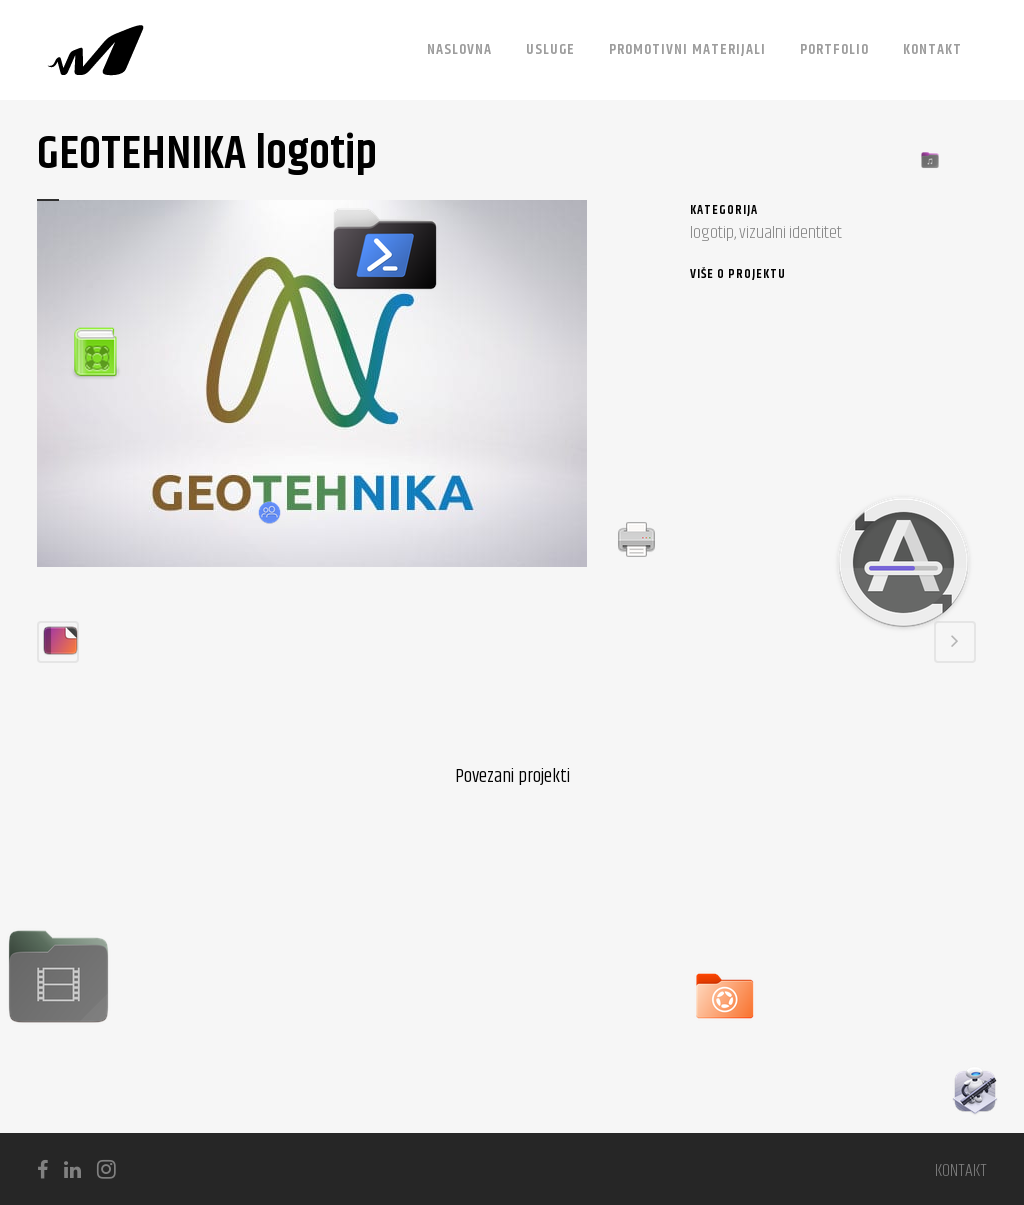 This screenshot has height=1205, width=1024. Describe the element at coordinates (58, 976) in the screenshot. I see `open your videos folder` at that location.